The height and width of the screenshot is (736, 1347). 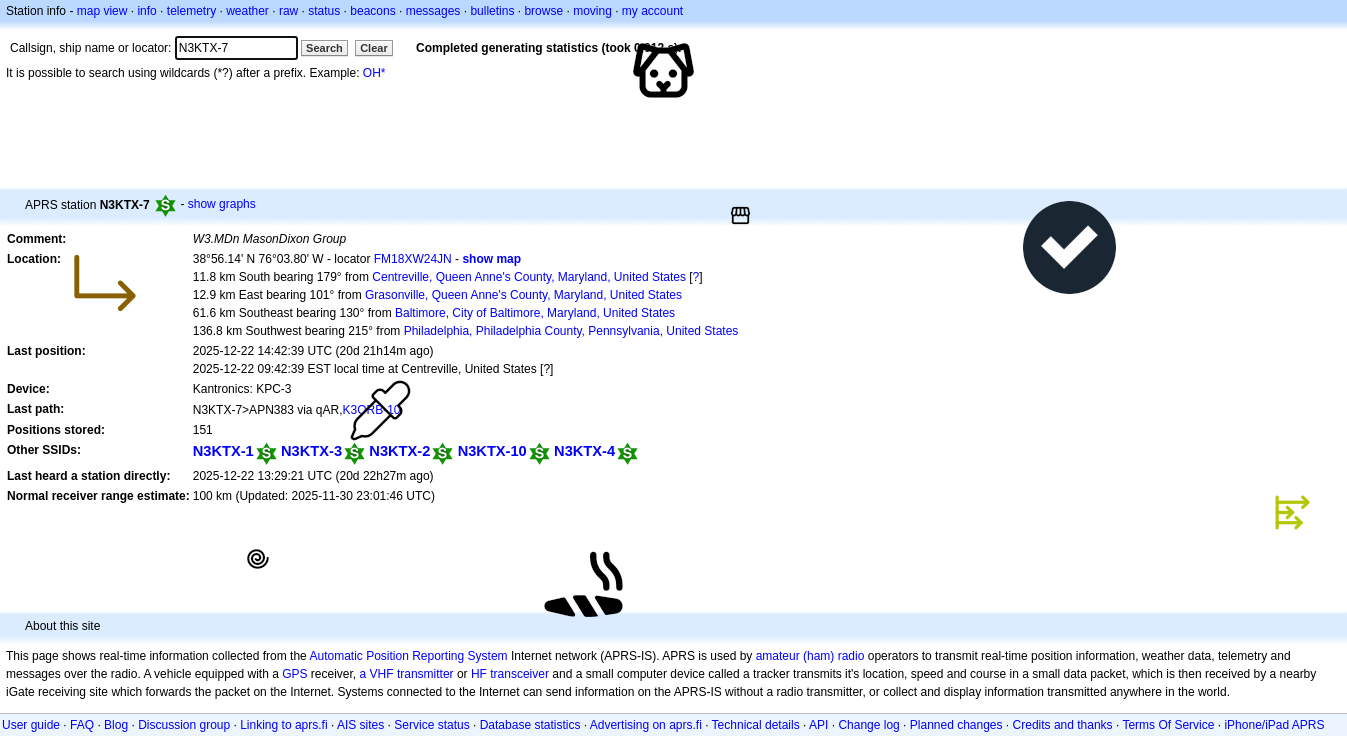 What do you see at coordinates (740, 215) in the screenshot?
I see `access the marketplace or shop` at bounding box center [740, 215].